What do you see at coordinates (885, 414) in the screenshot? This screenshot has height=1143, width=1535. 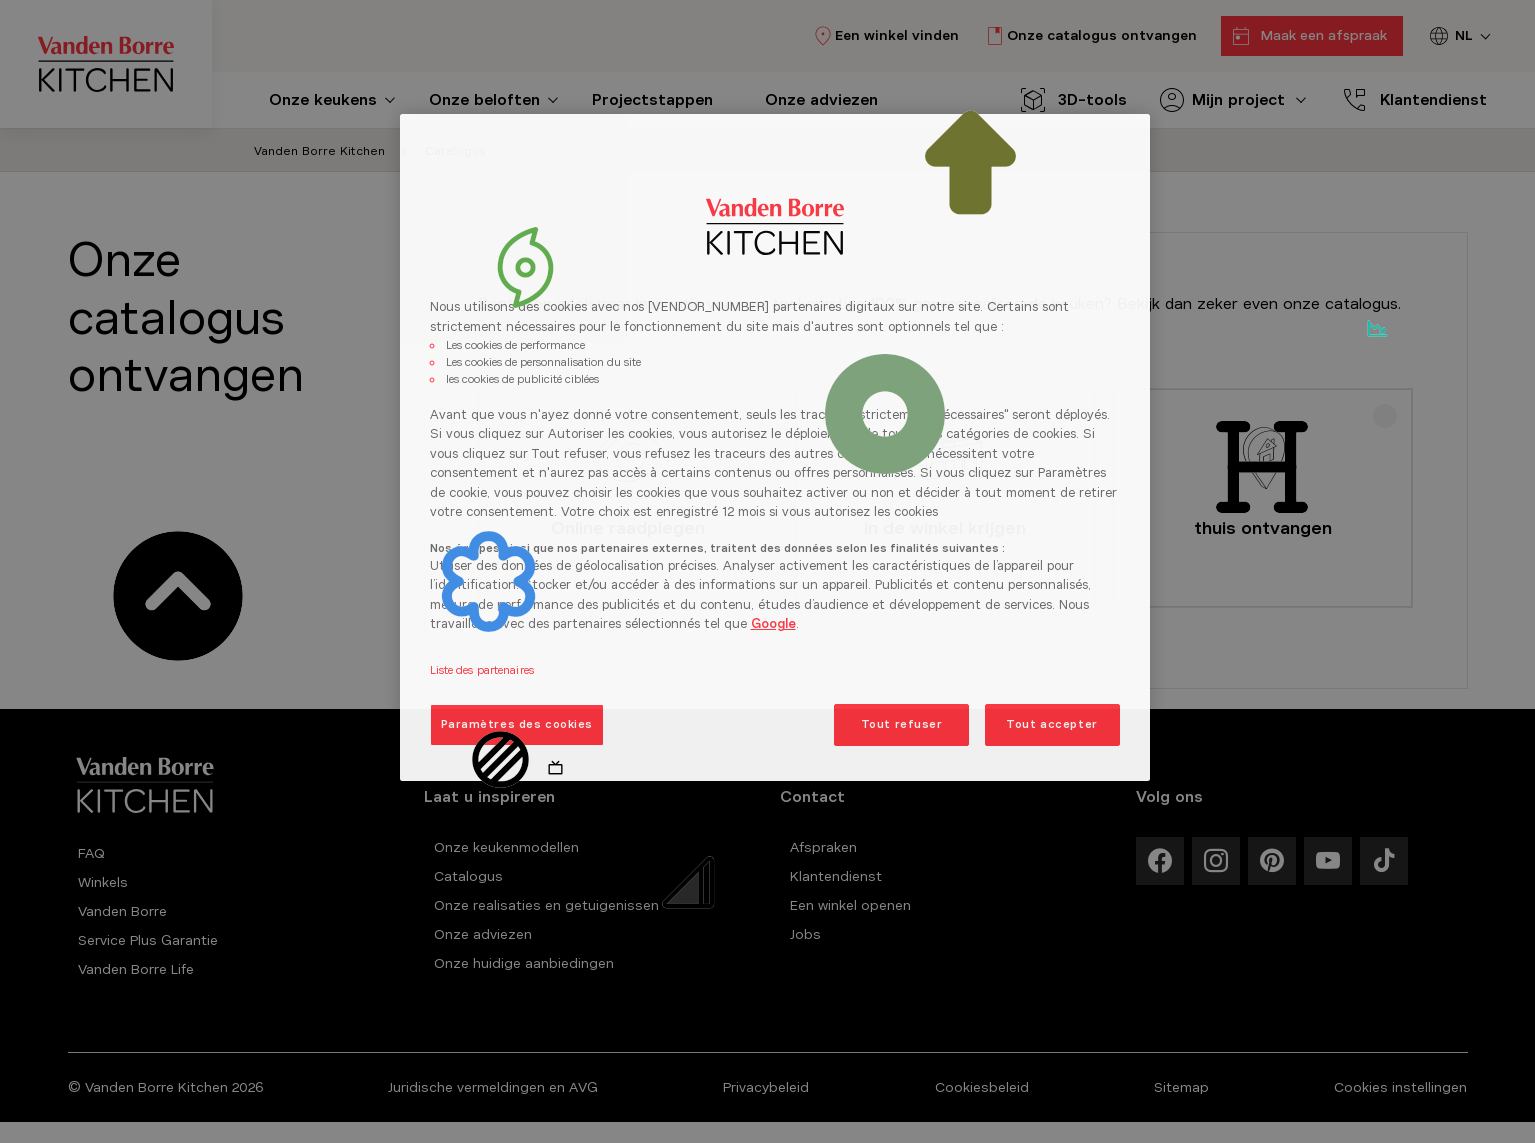 I see `indicates a selected radio button option` at bounding box center [885, 414].